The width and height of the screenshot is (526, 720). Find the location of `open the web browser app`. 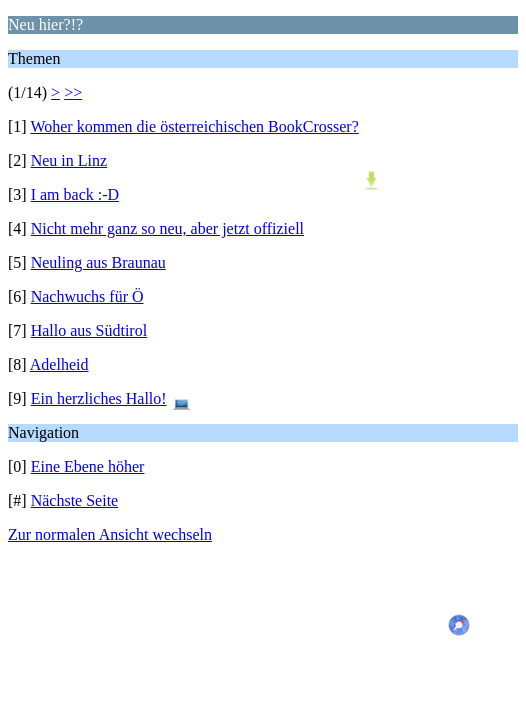

open the web browser app is located at coordinates (459, 625).